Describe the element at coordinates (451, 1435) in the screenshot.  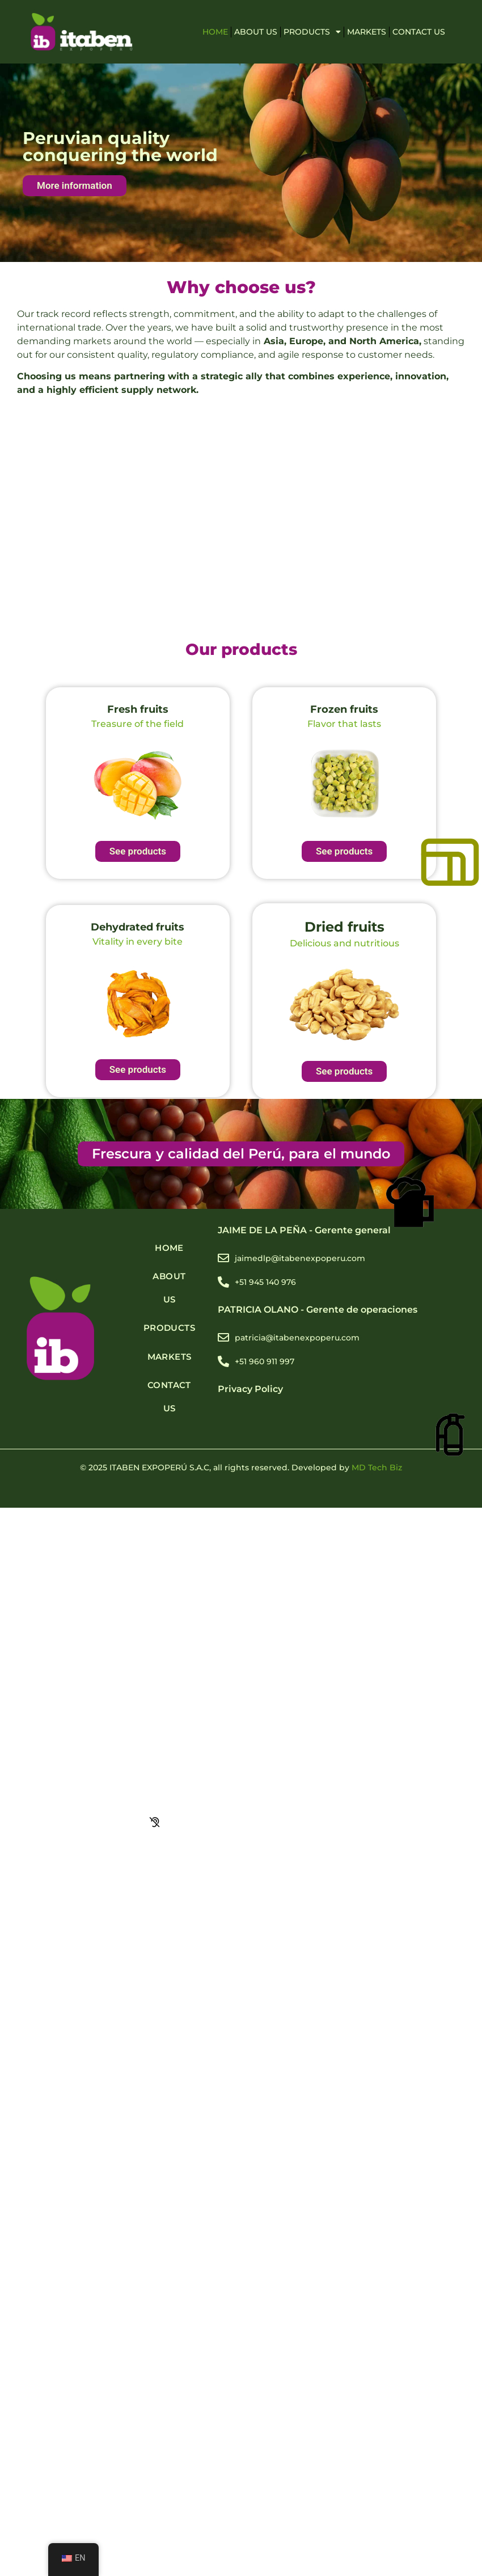
I see `access fire safety information` at that location.